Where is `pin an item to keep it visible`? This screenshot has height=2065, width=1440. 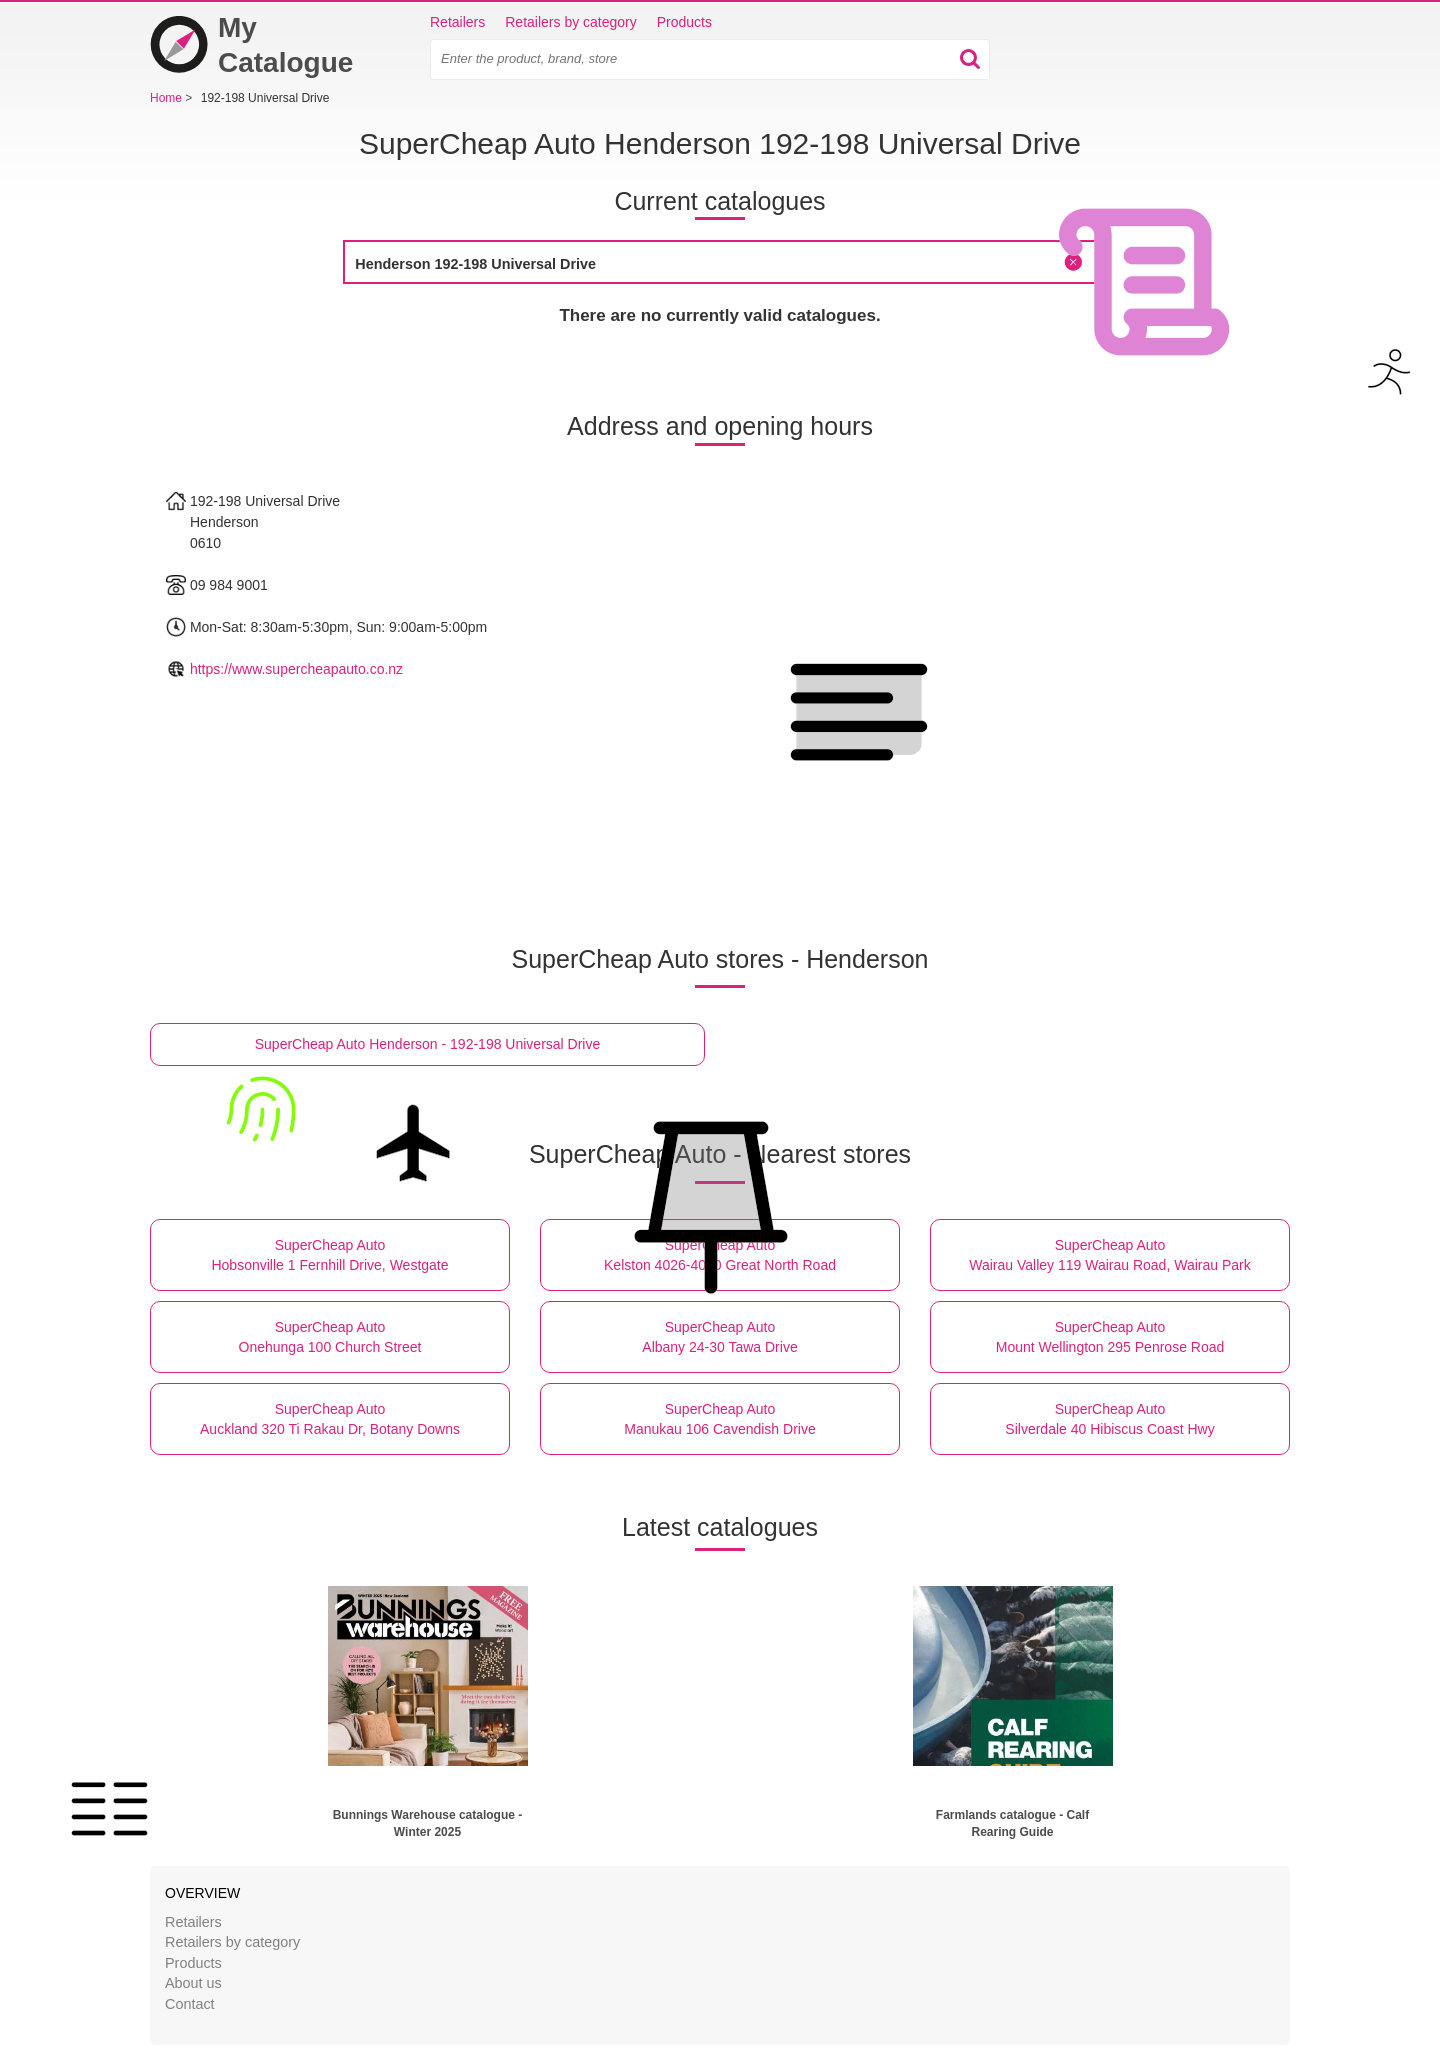 pin an item to keep it visible is located at coordinates (711, 1198).